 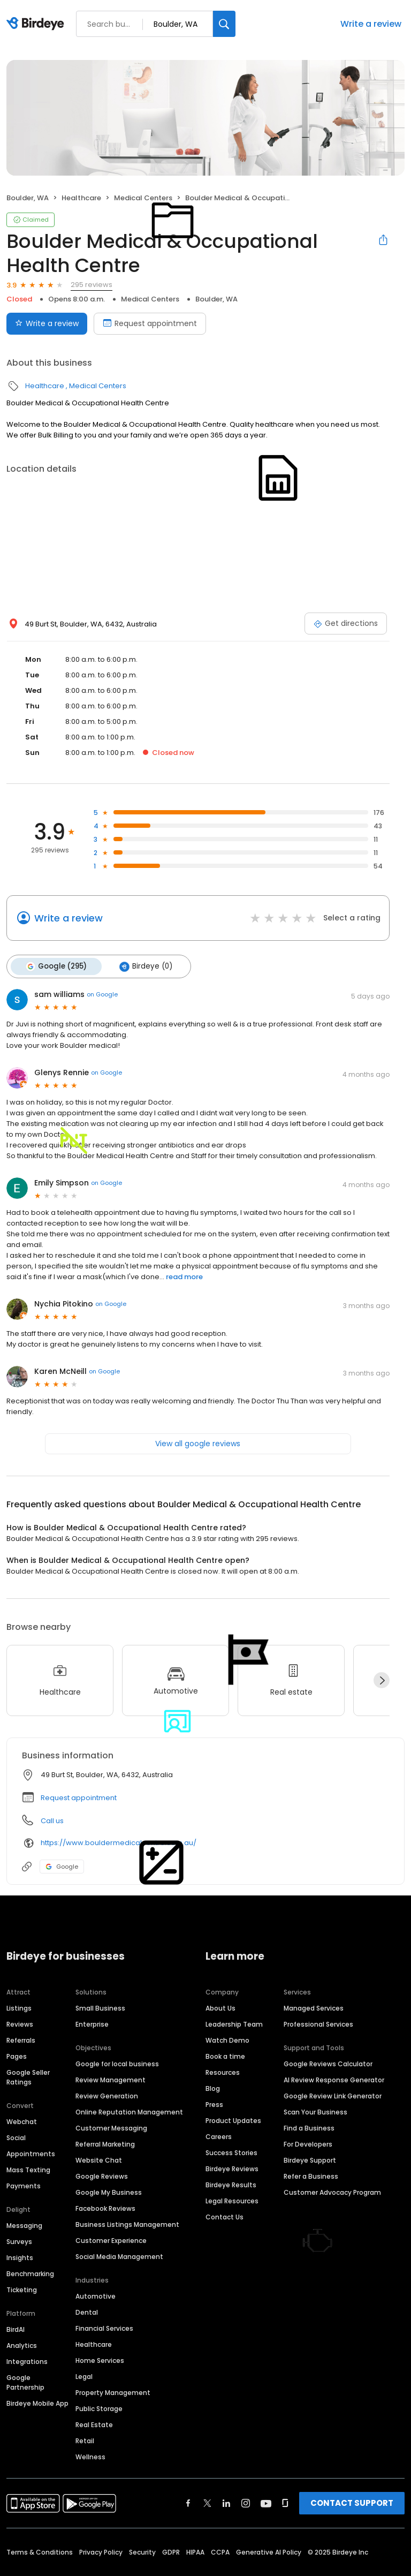 What do you see at coordinates (317, 2241) in the screenshot?
I see `view engine status or diagnostics` at bounding box center [317, 2241].